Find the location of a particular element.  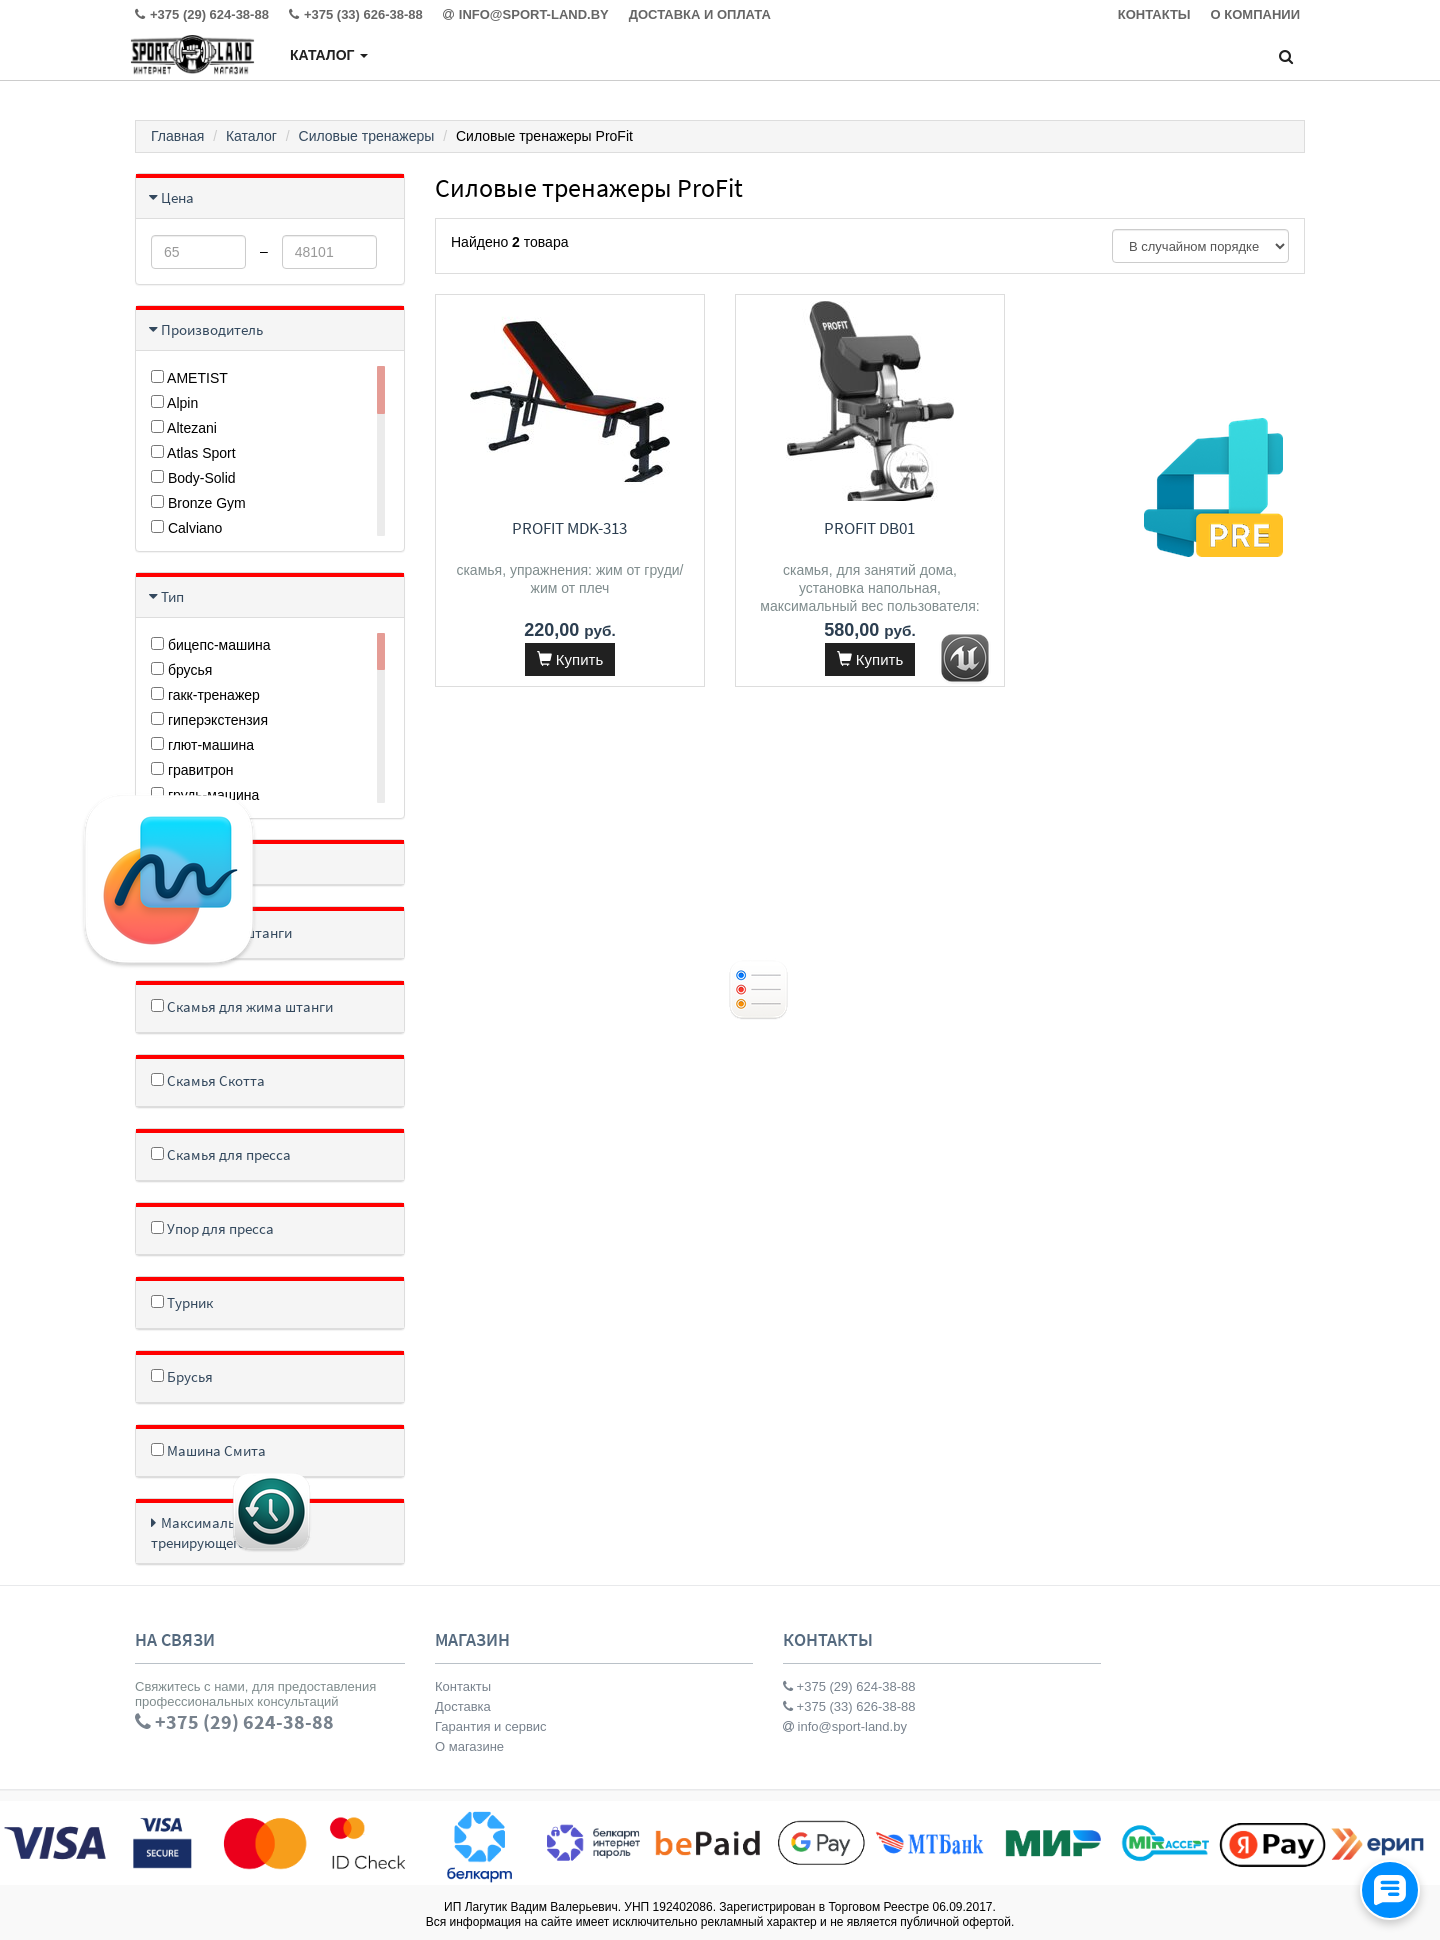

open Time Machine backup utility is located at coordinates (271, 1511).